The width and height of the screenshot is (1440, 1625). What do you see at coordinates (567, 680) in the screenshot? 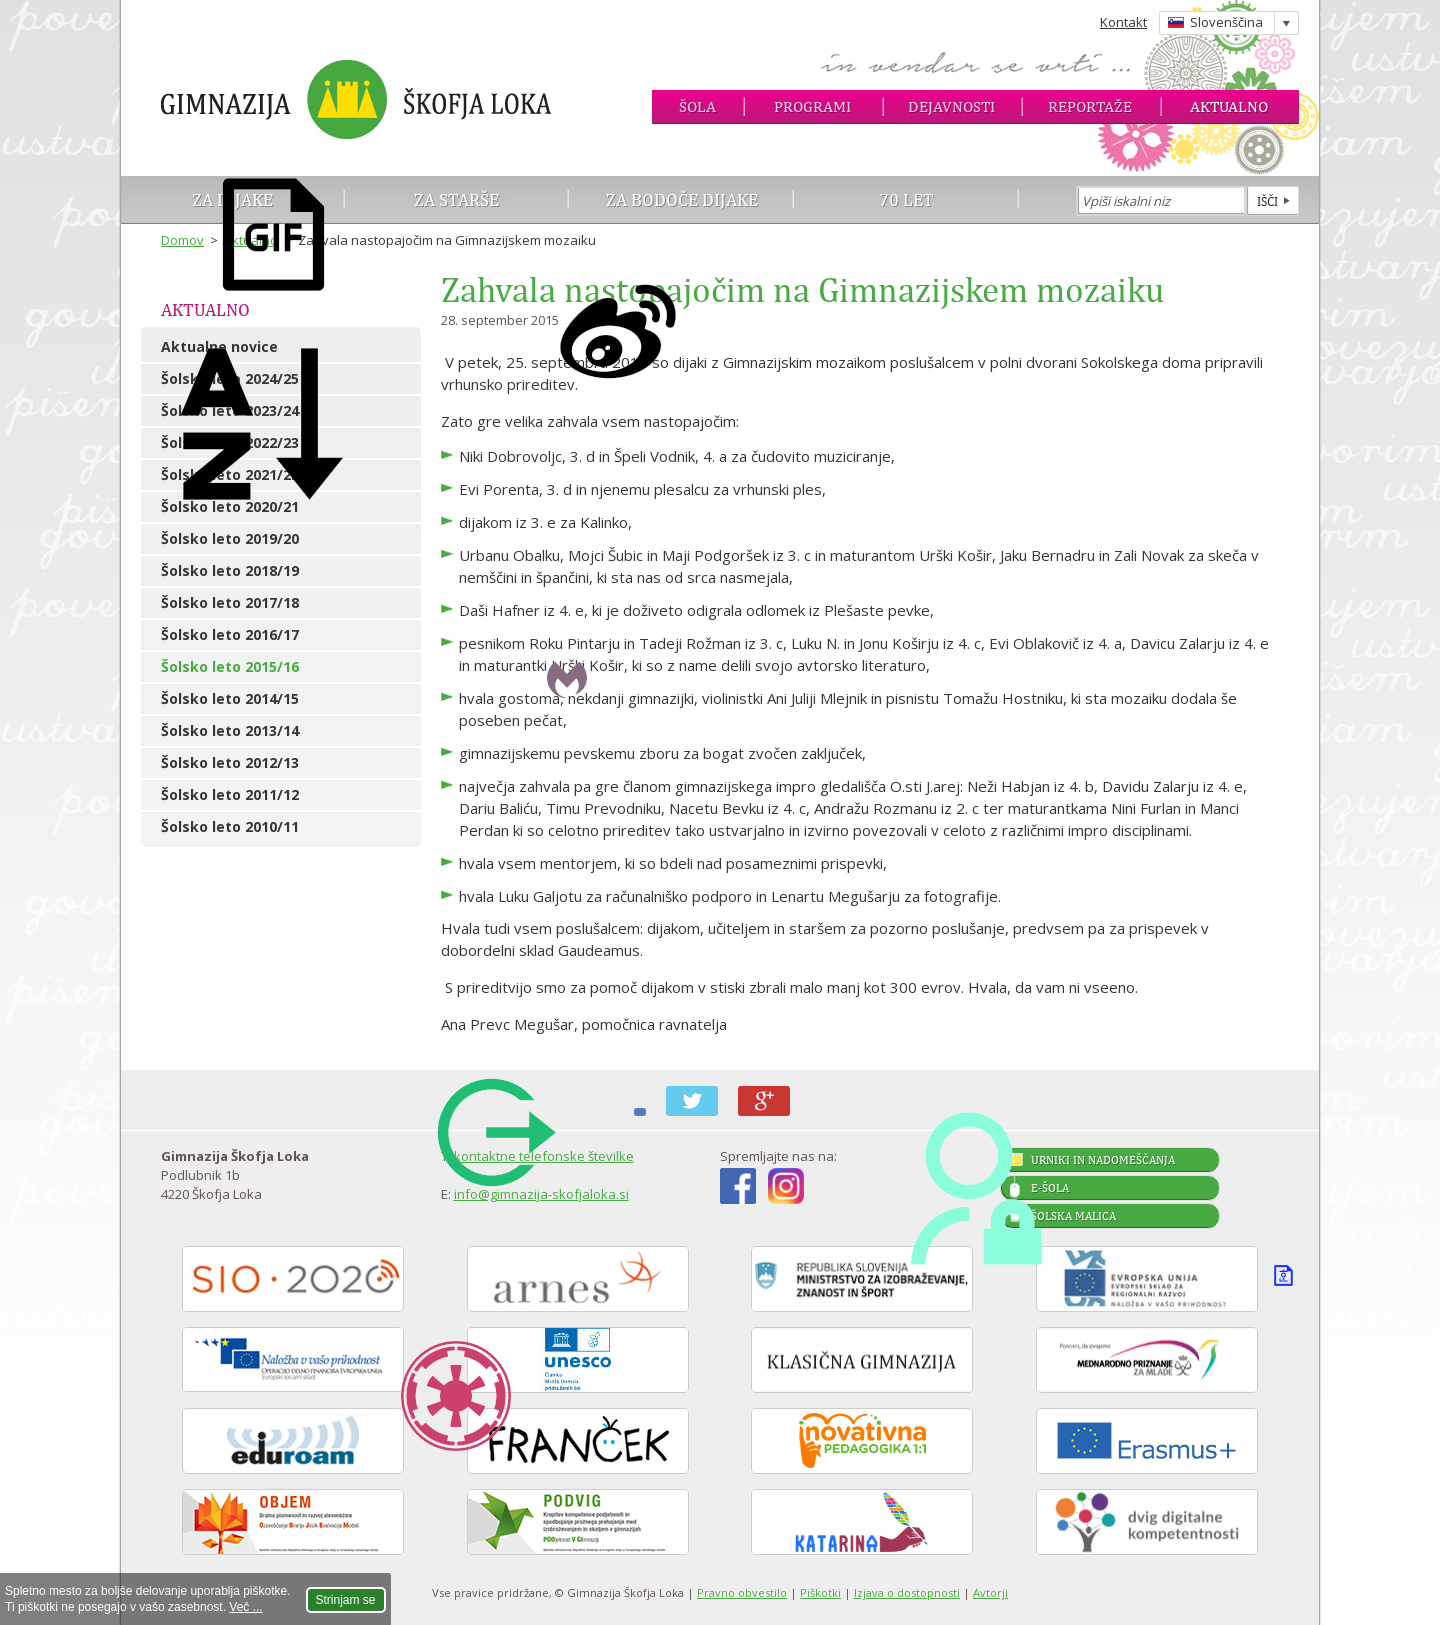
I see `open malwarebytes antivirus software` at bounding box center [567, 680].